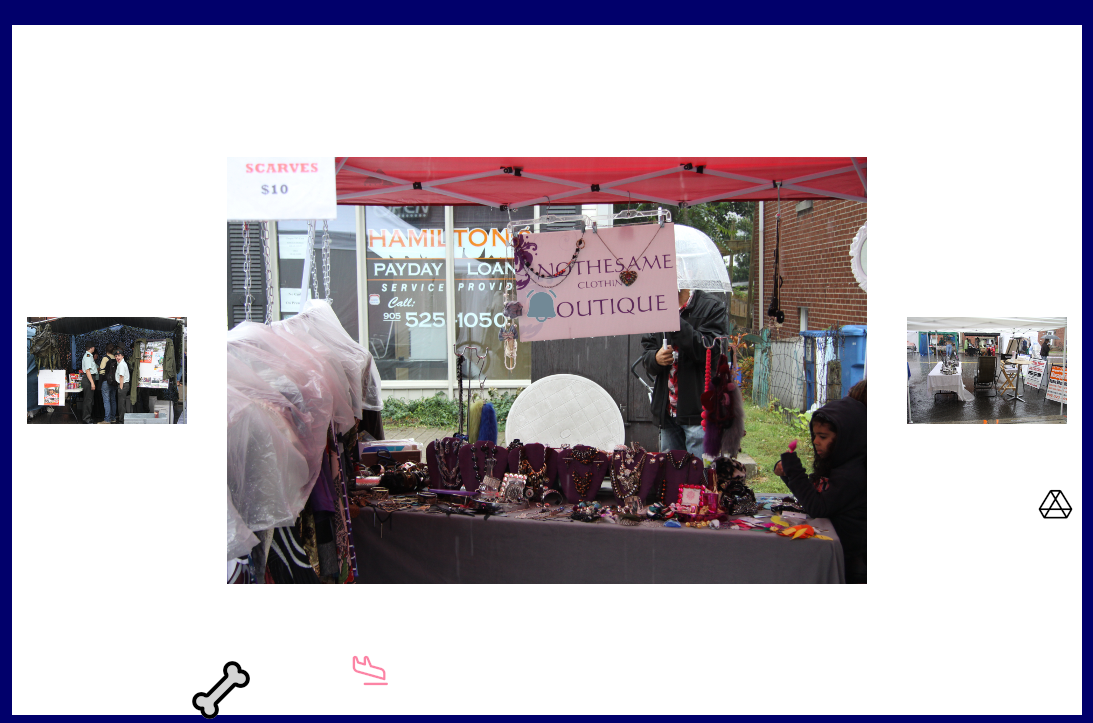  I want to click on indicates flight arrival or landing status, so click(368, 670).